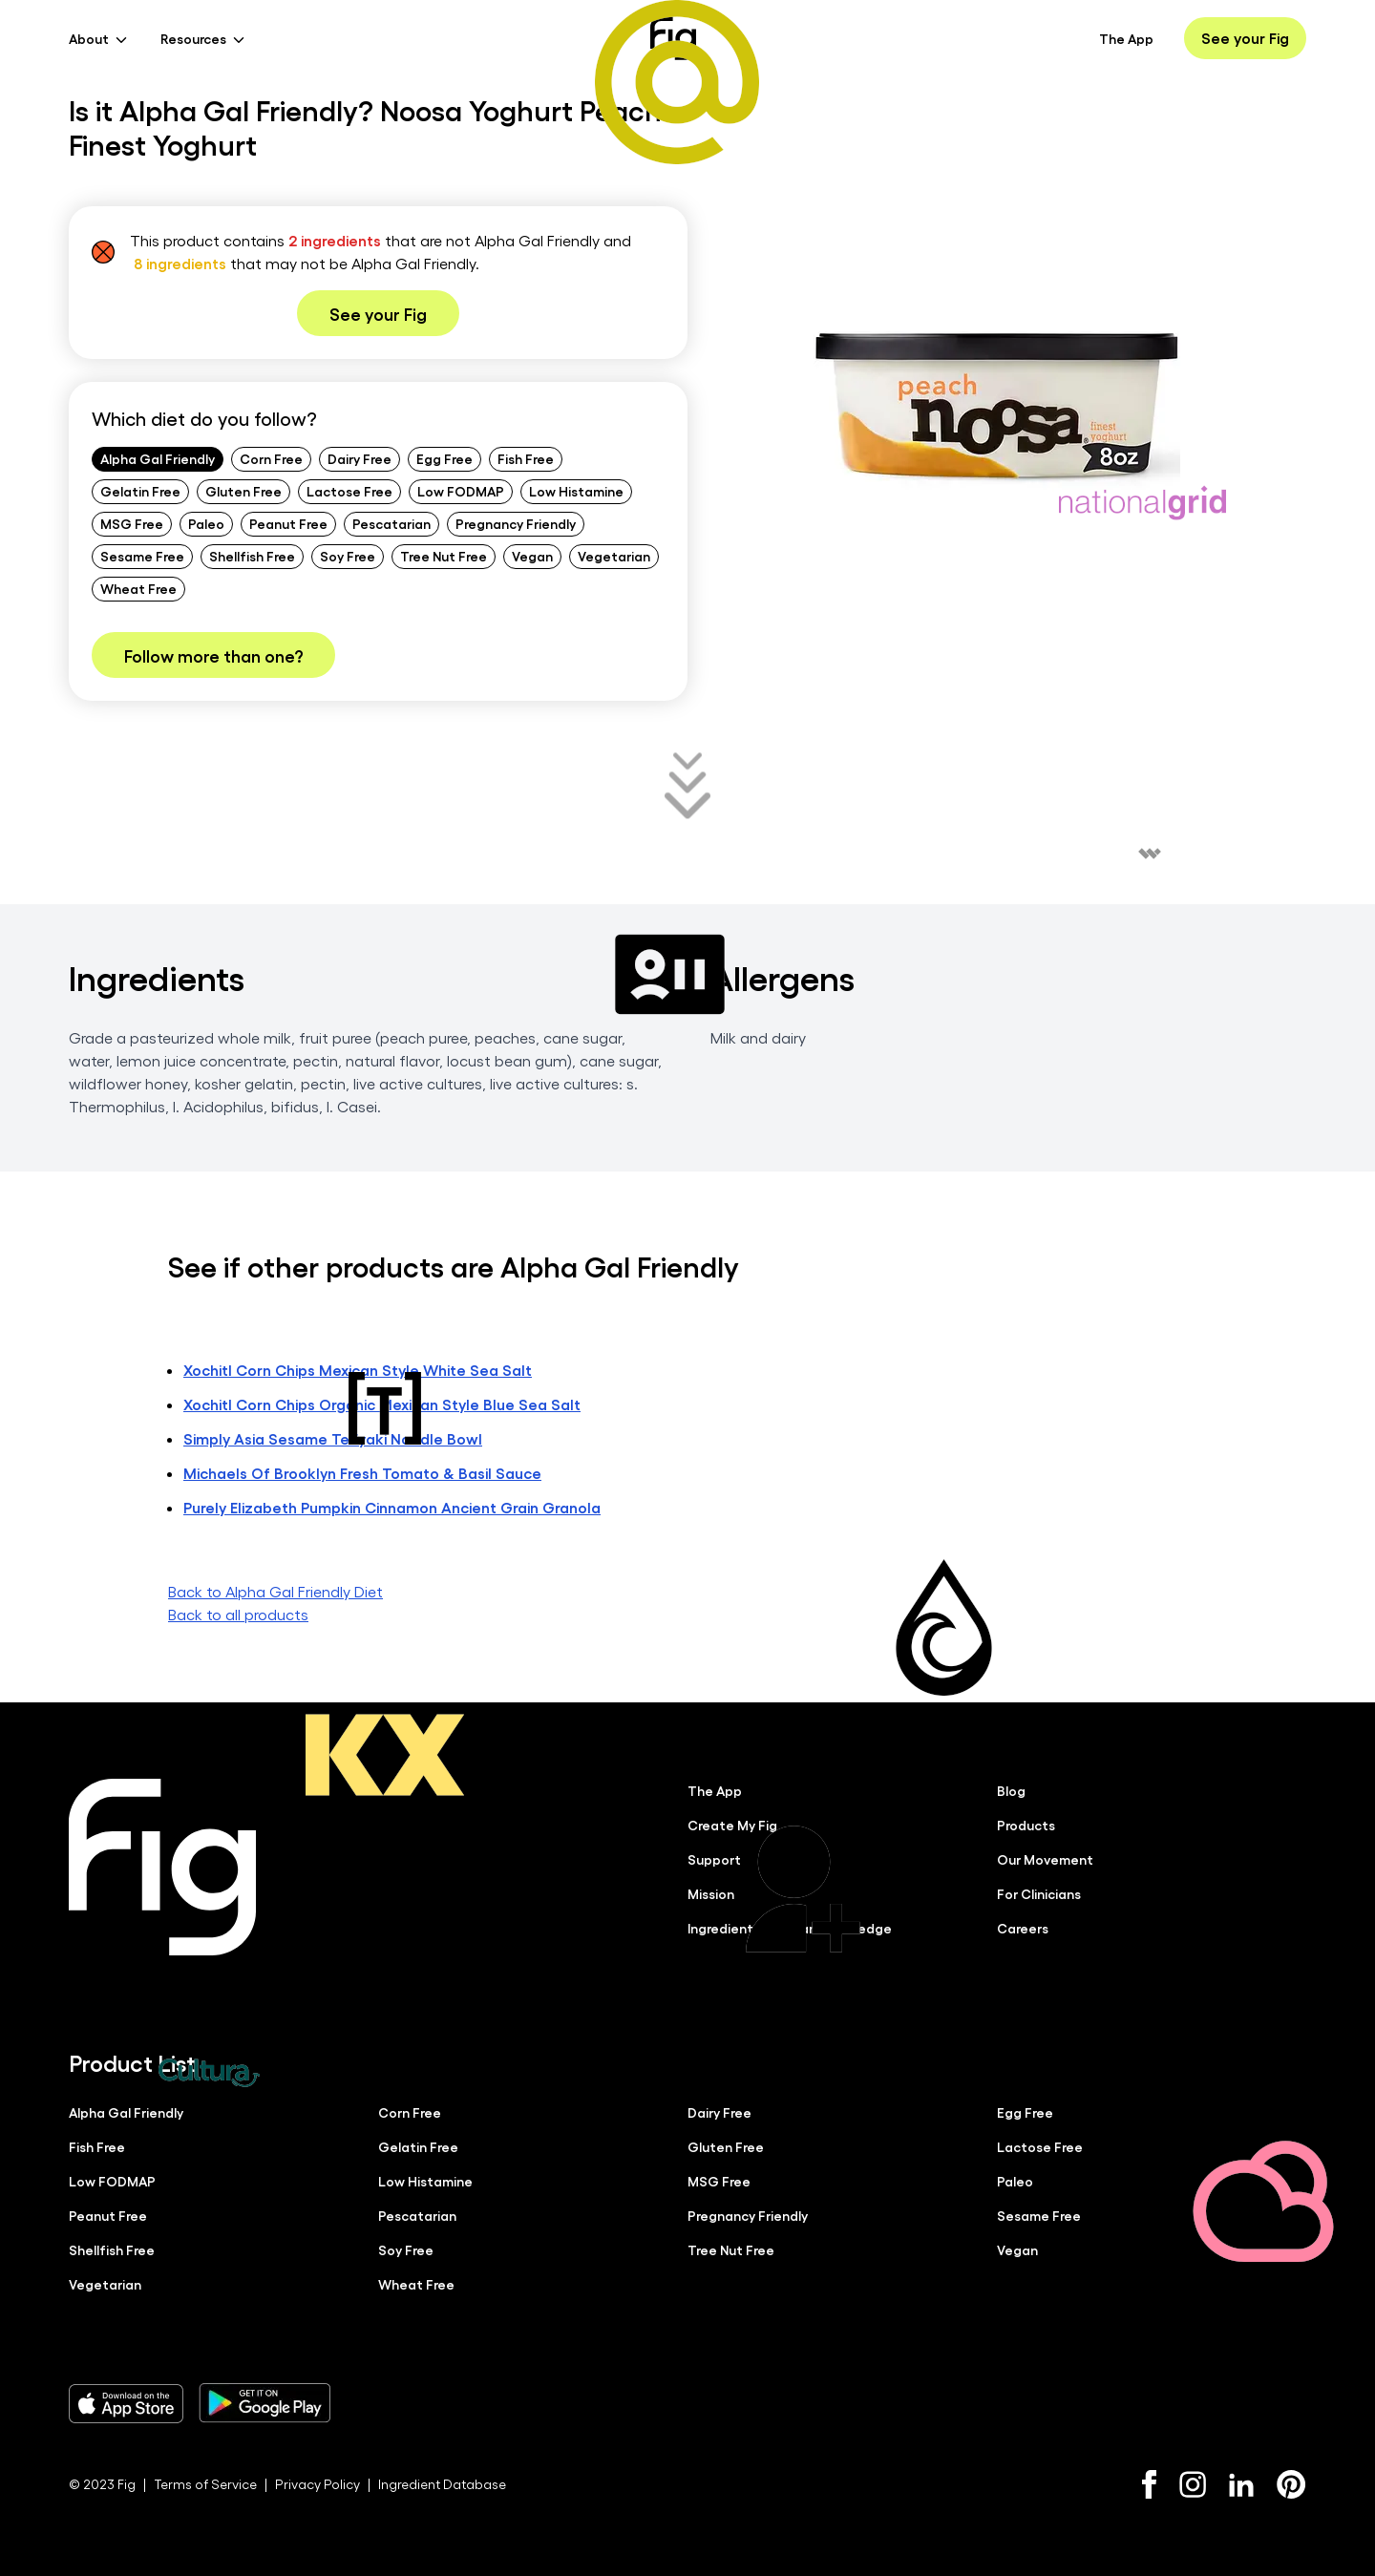 This screenshot has height=2576, width=1375. Describe the element at coordinates (385, 1408) in the screenshot. I see `TOML configuration file format logo` at that location.